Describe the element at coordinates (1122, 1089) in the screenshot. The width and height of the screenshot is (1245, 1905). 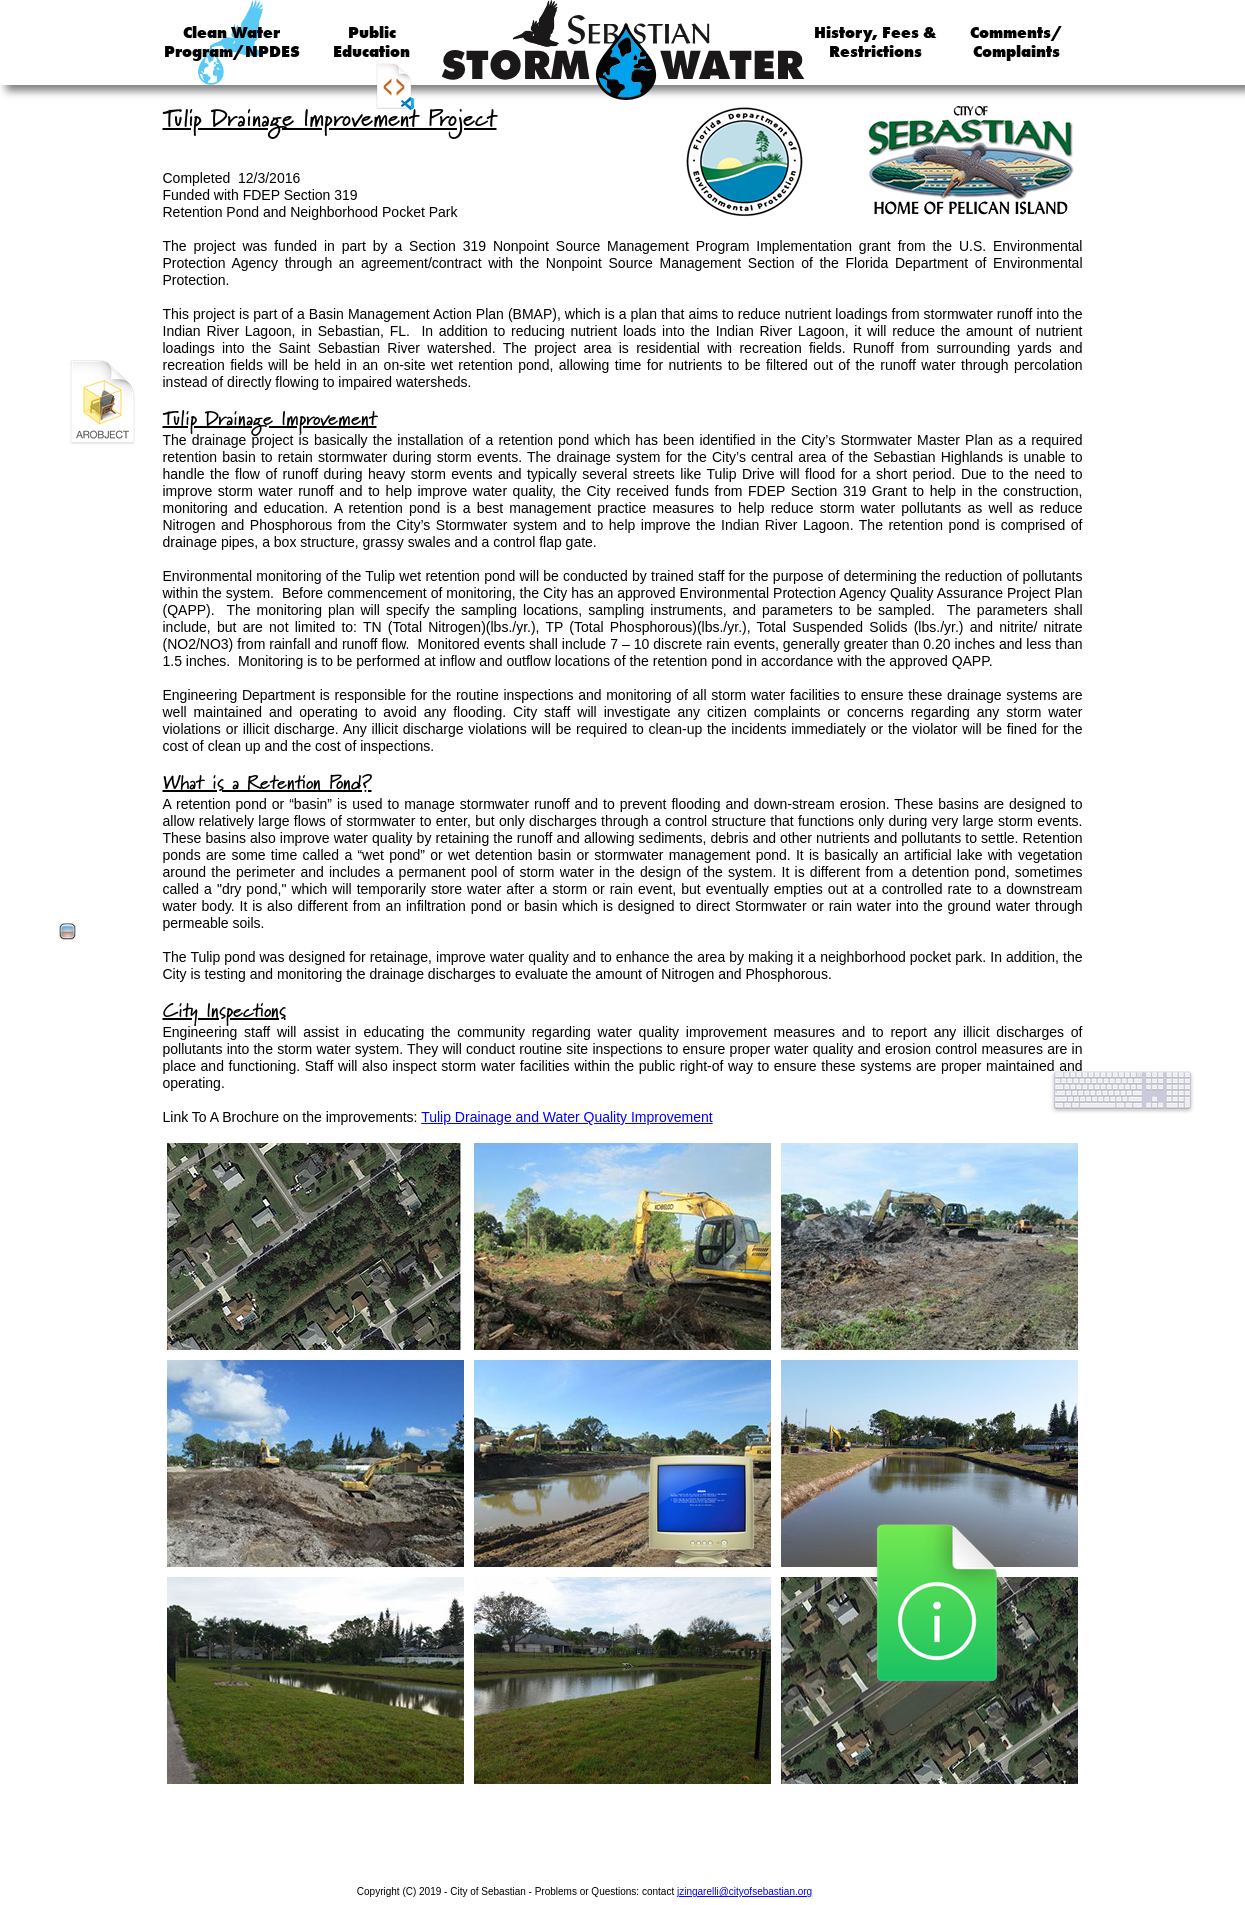
I see `connect a bluetooth keyboard` at that location.